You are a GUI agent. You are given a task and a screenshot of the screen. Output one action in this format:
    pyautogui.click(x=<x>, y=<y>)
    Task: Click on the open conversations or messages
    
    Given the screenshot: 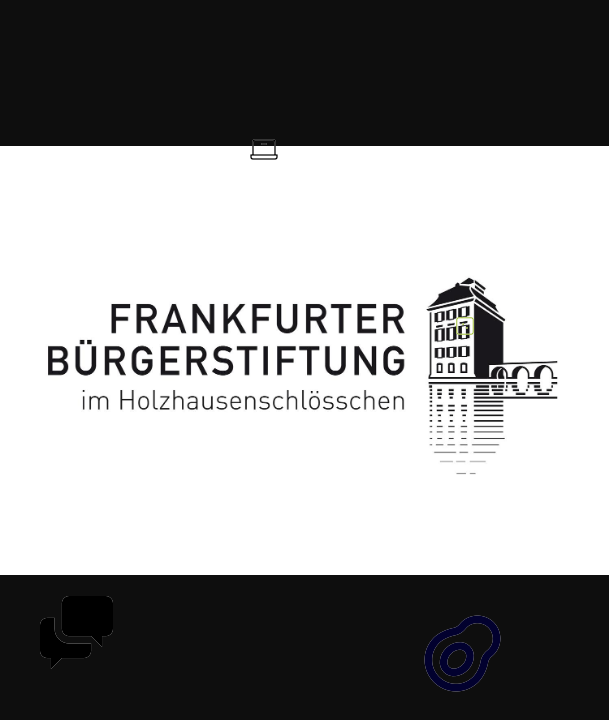 What is the action you would take?
    pyautogui.click(x=76, y=632)
    